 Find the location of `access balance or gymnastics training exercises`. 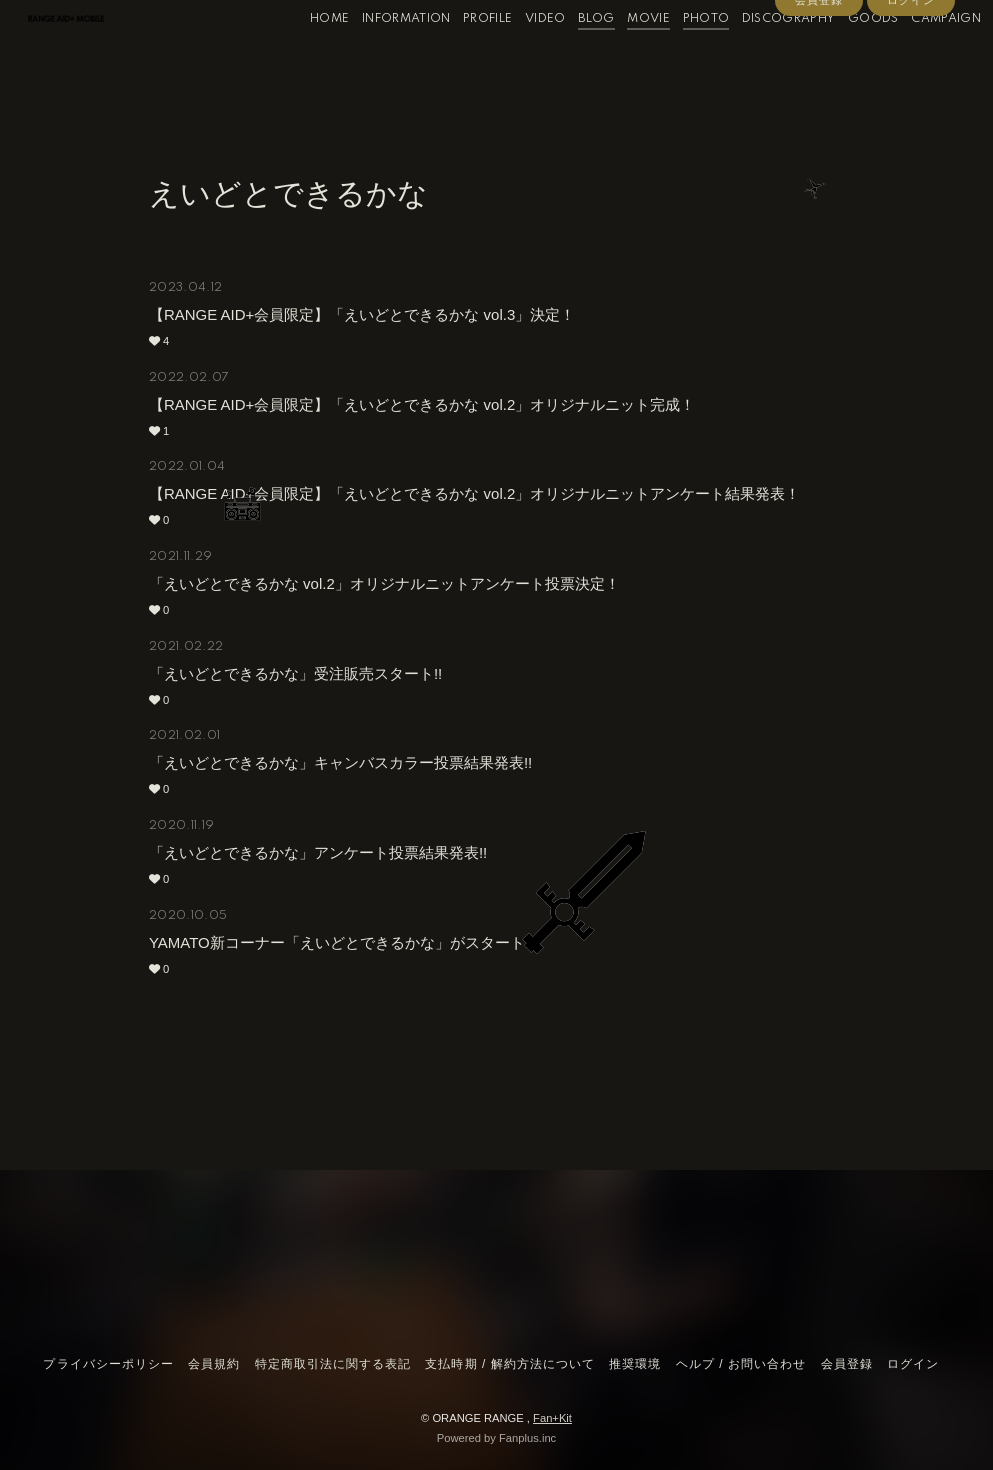

access balance or gymnastics training exercises is located at coordinates (815, 189).